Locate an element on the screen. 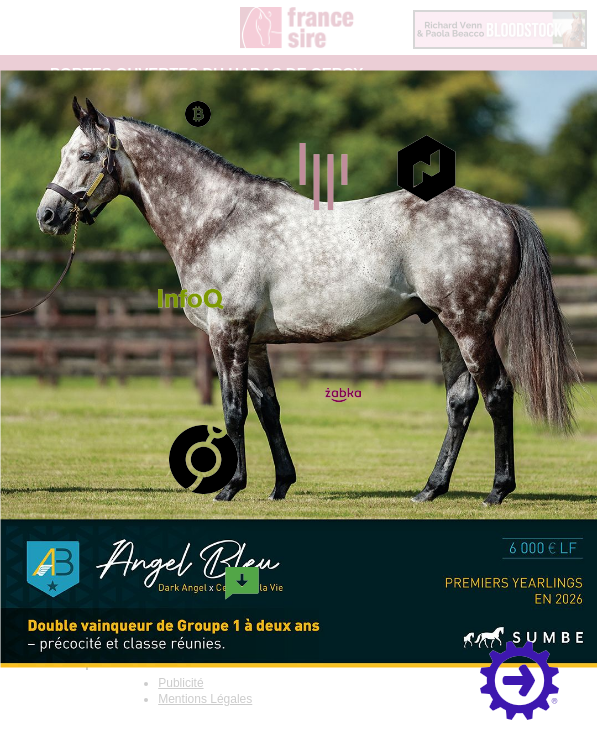  navigate to the Leptos framework homepage is located at coordinates (203, 459).